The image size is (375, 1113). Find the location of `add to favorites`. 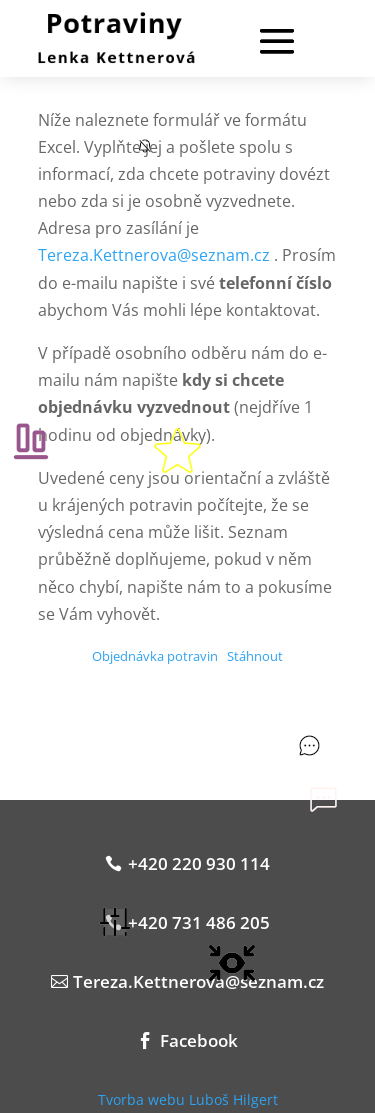

add to favorites is located at coordinates (177, 451).